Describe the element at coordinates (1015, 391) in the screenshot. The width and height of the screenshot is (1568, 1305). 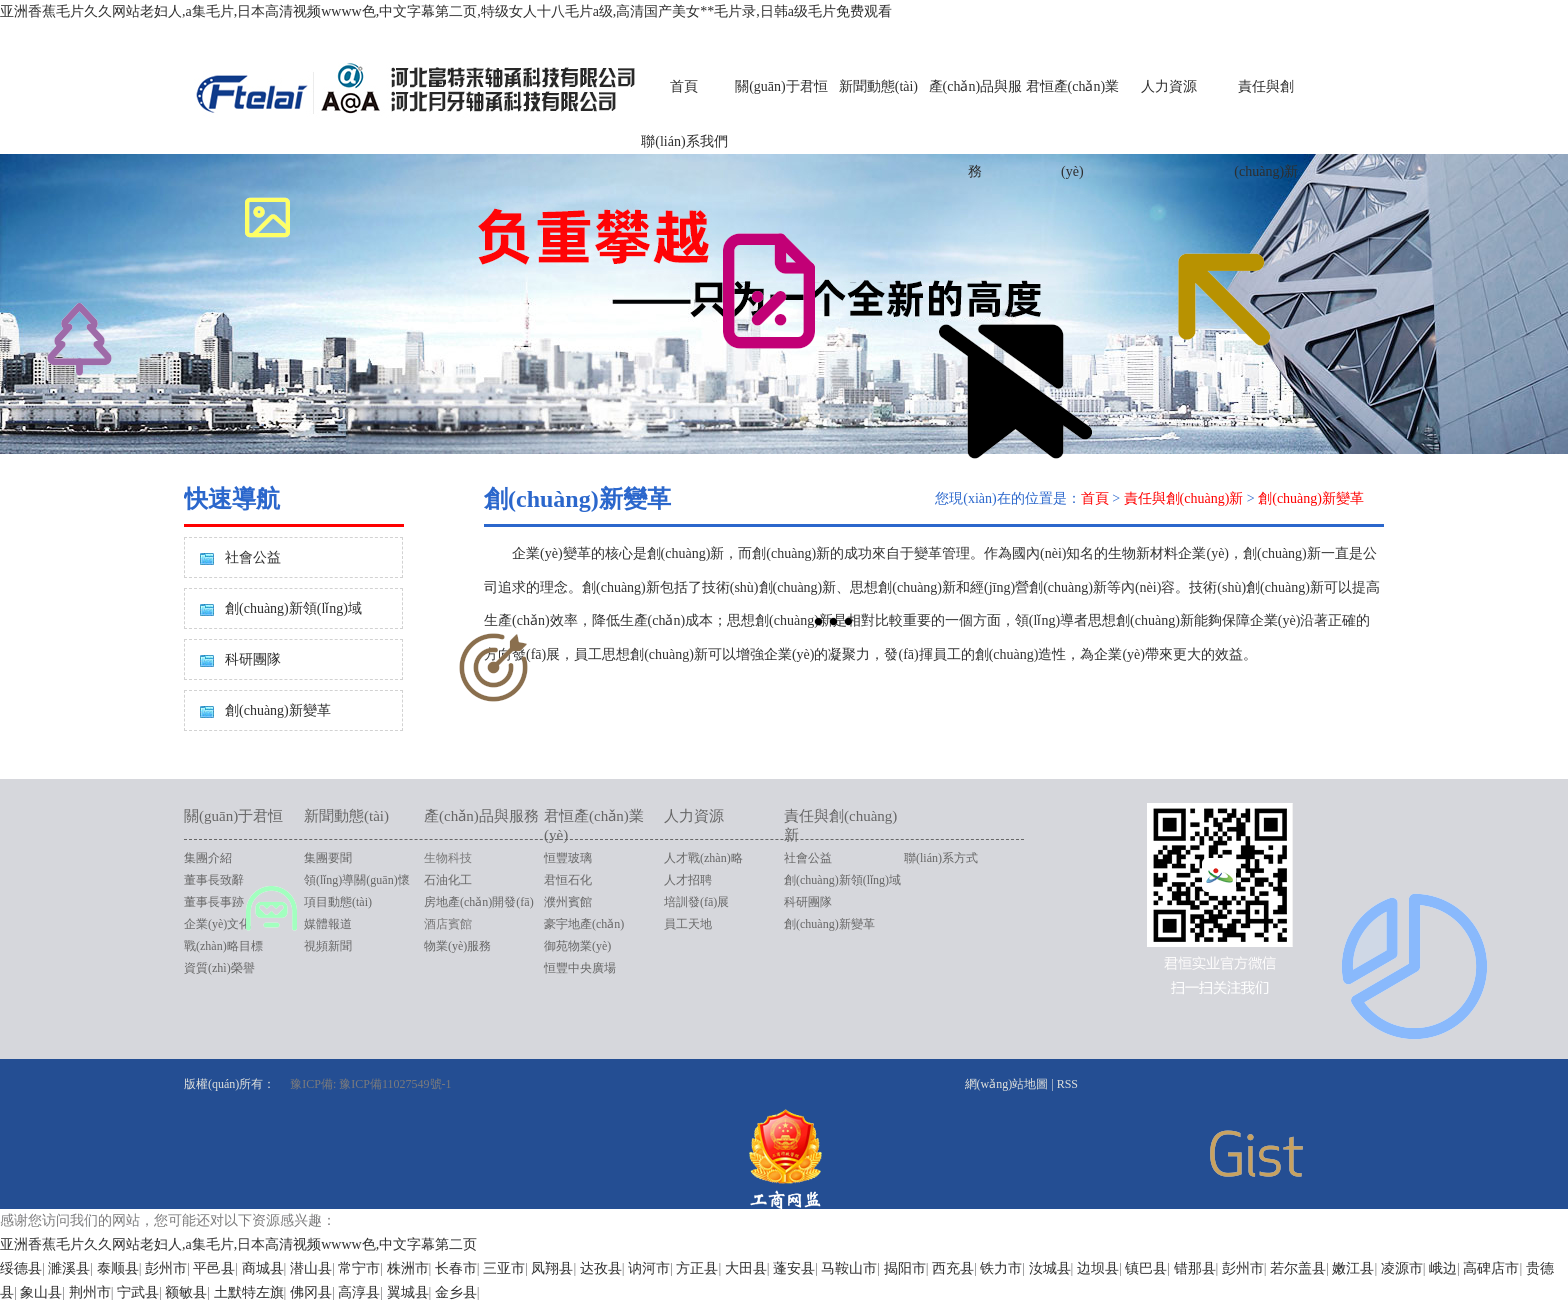
I see `remove from saved bookmarks` at that location.